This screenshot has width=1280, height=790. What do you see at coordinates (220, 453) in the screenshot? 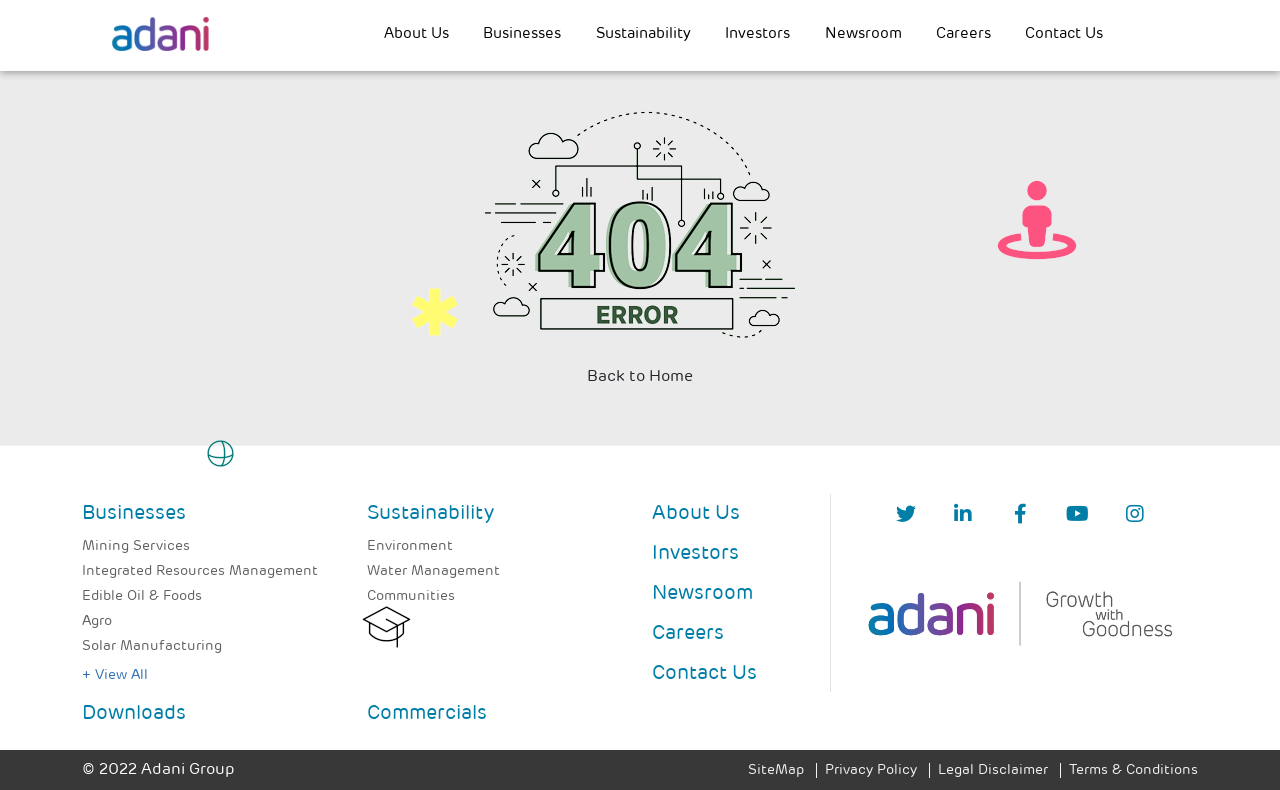
I see `access global or international settings` at bounding box center [220, 453].